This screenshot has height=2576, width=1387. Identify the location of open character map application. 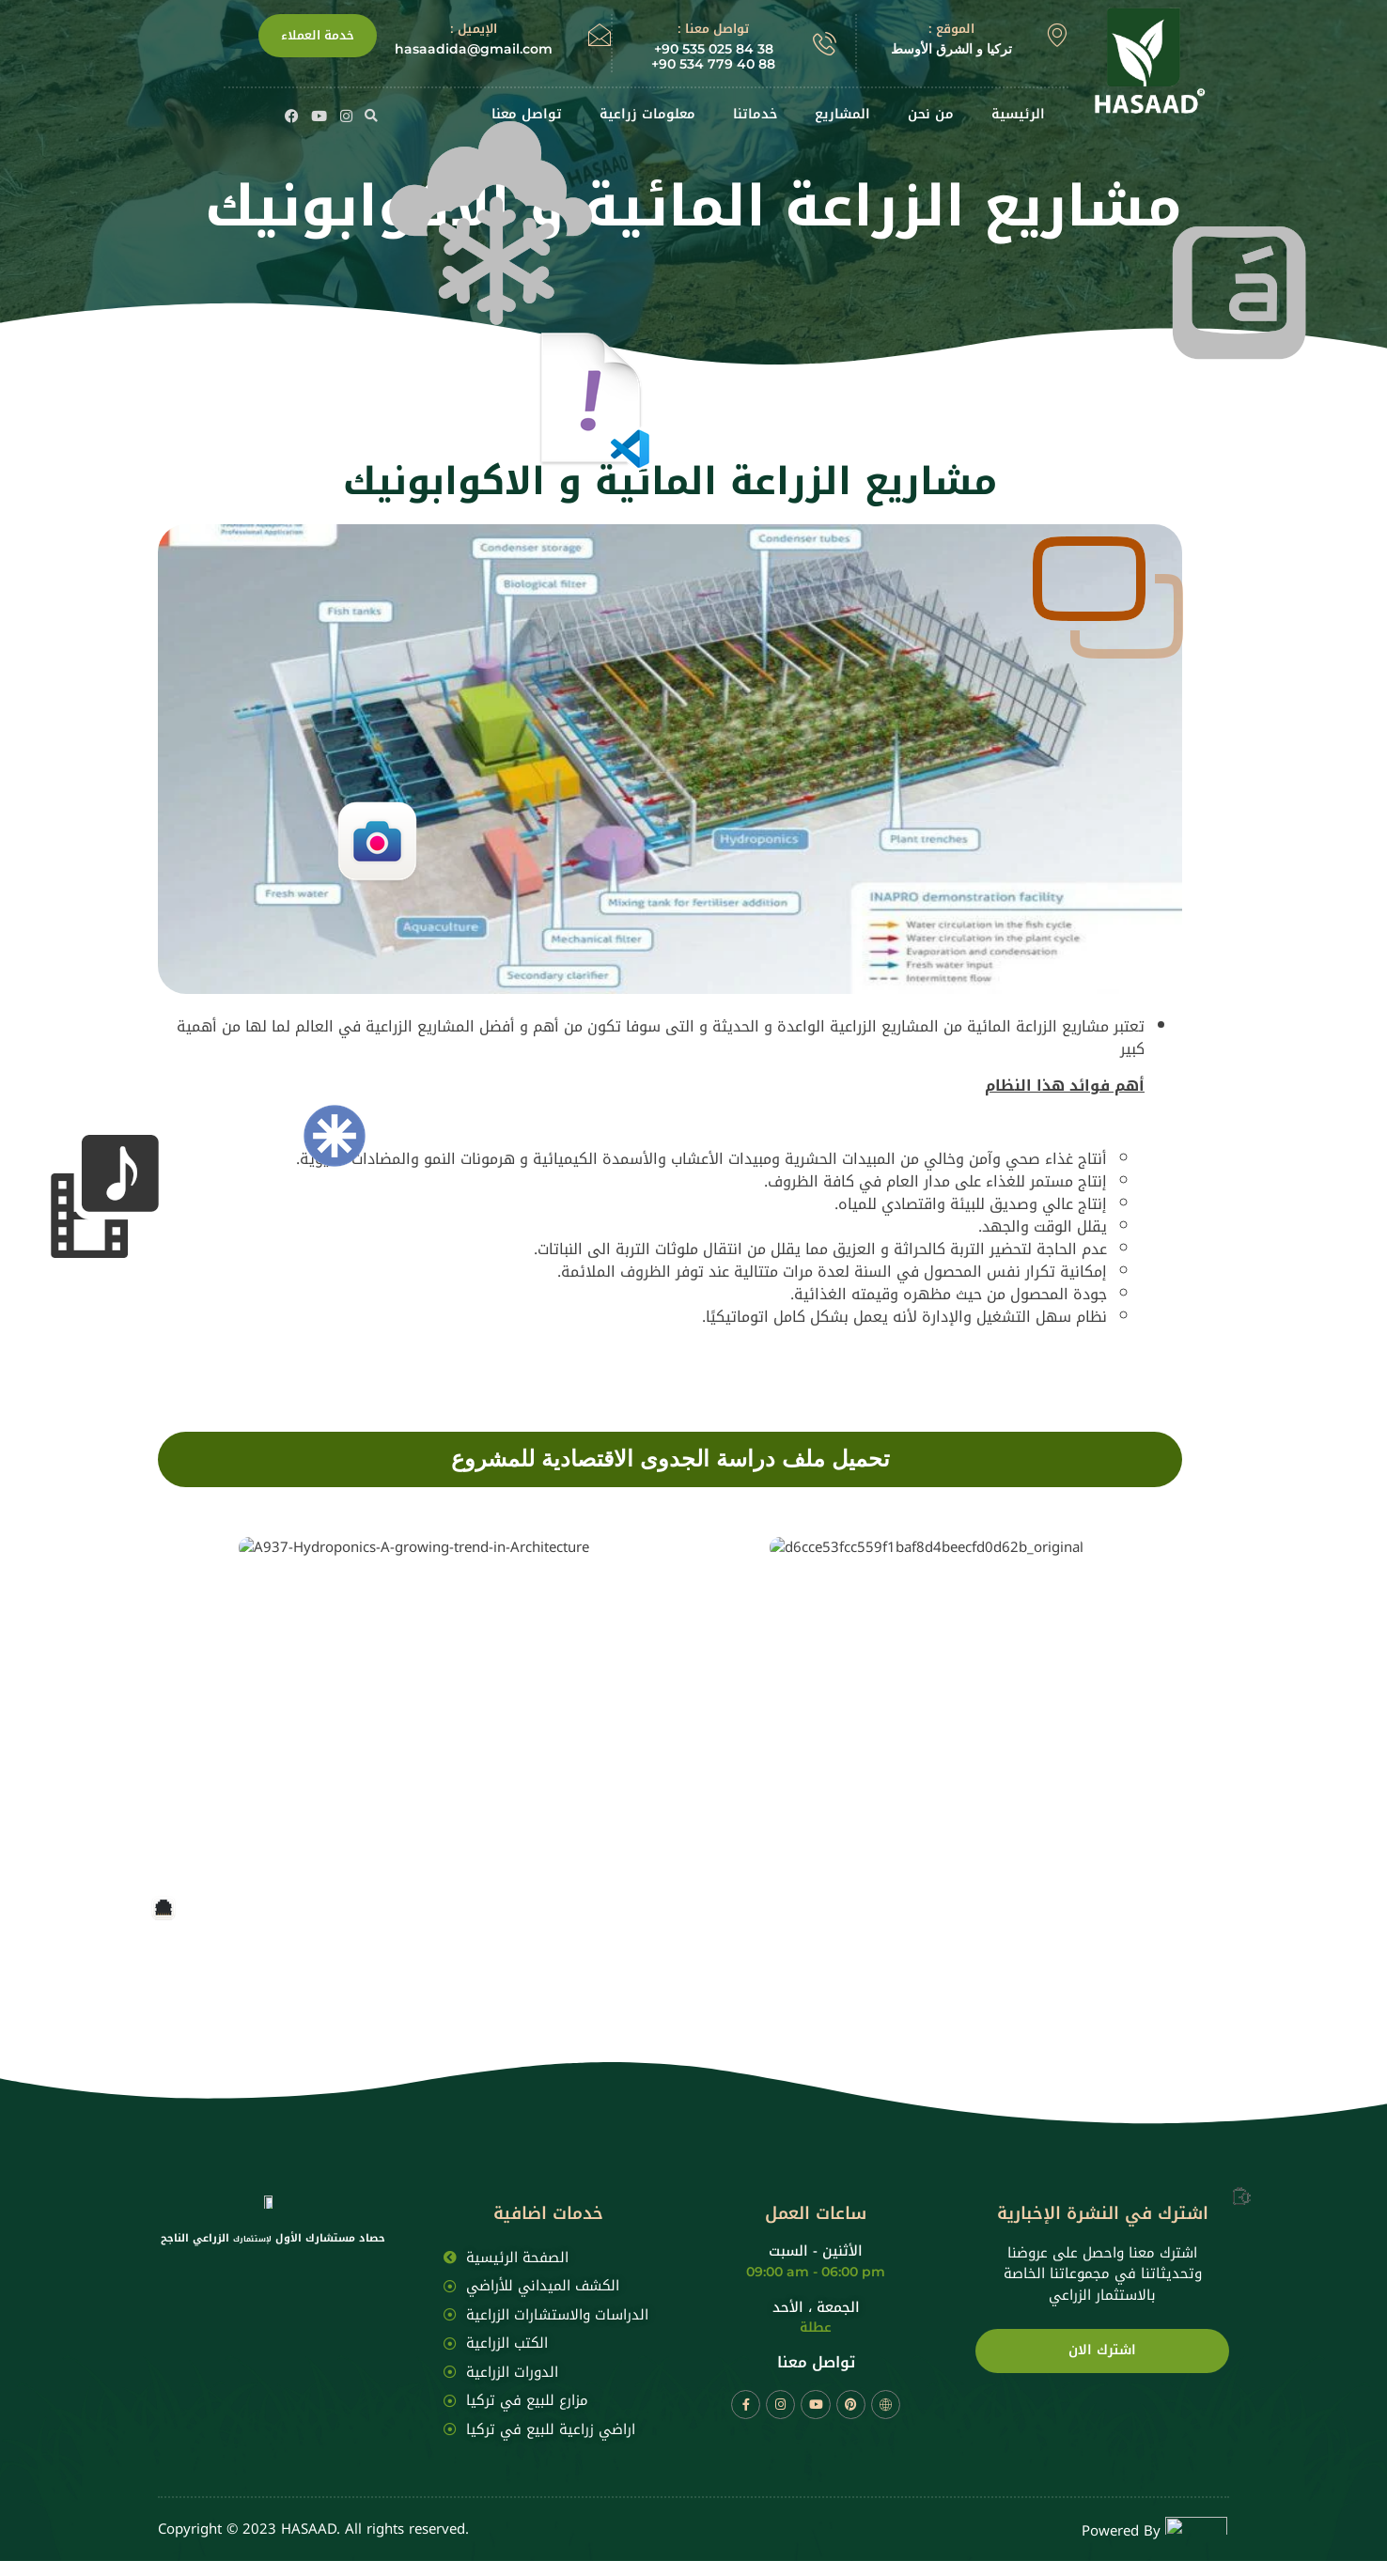
(1239, 292).